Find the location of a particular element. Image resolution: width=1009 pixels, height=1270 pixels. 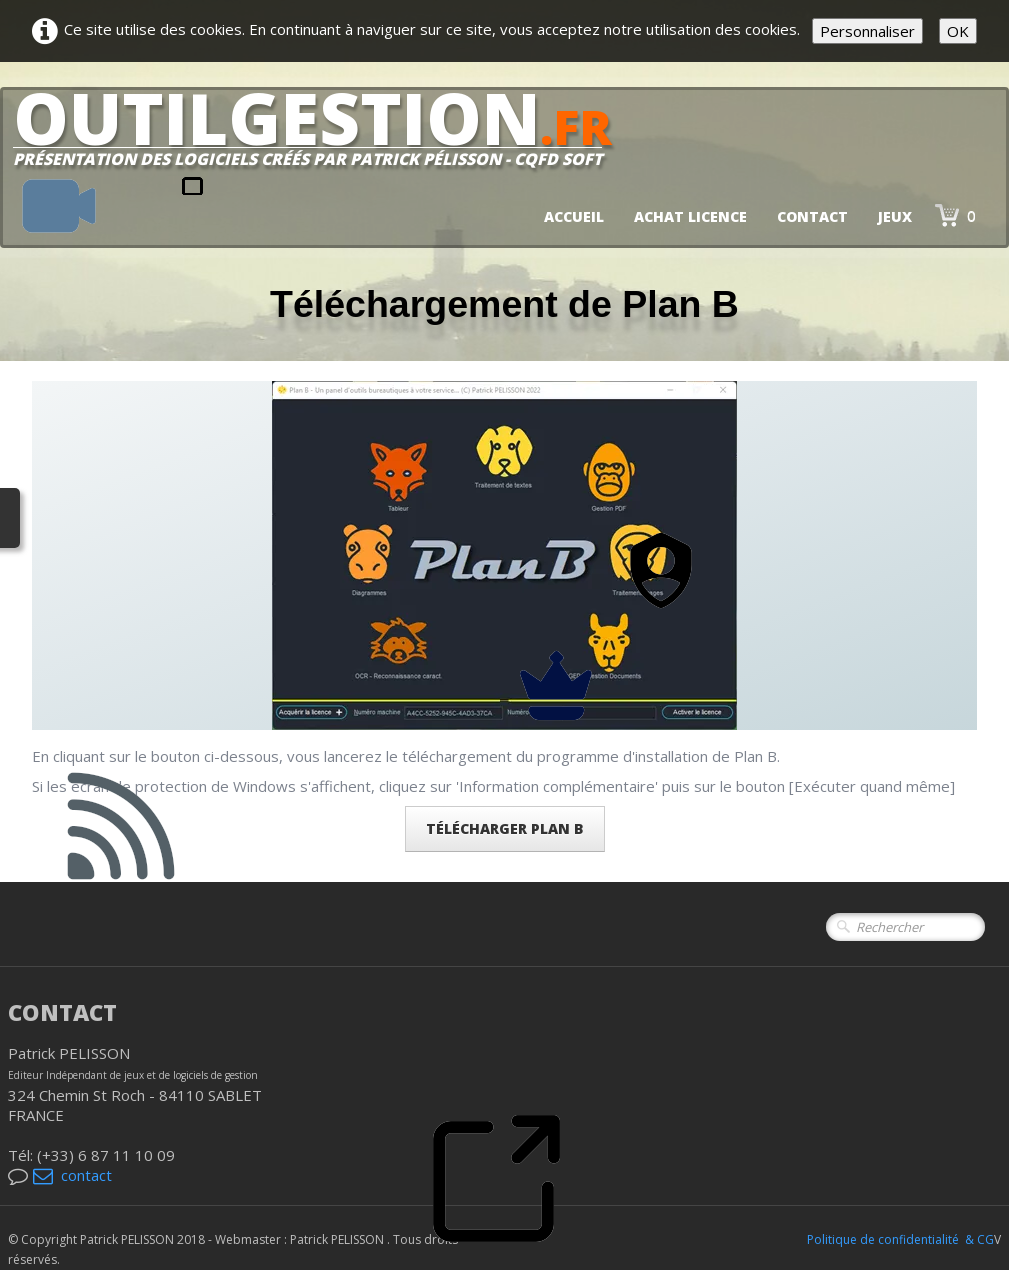

indicates server owner status is located at coordinates (556, 685).